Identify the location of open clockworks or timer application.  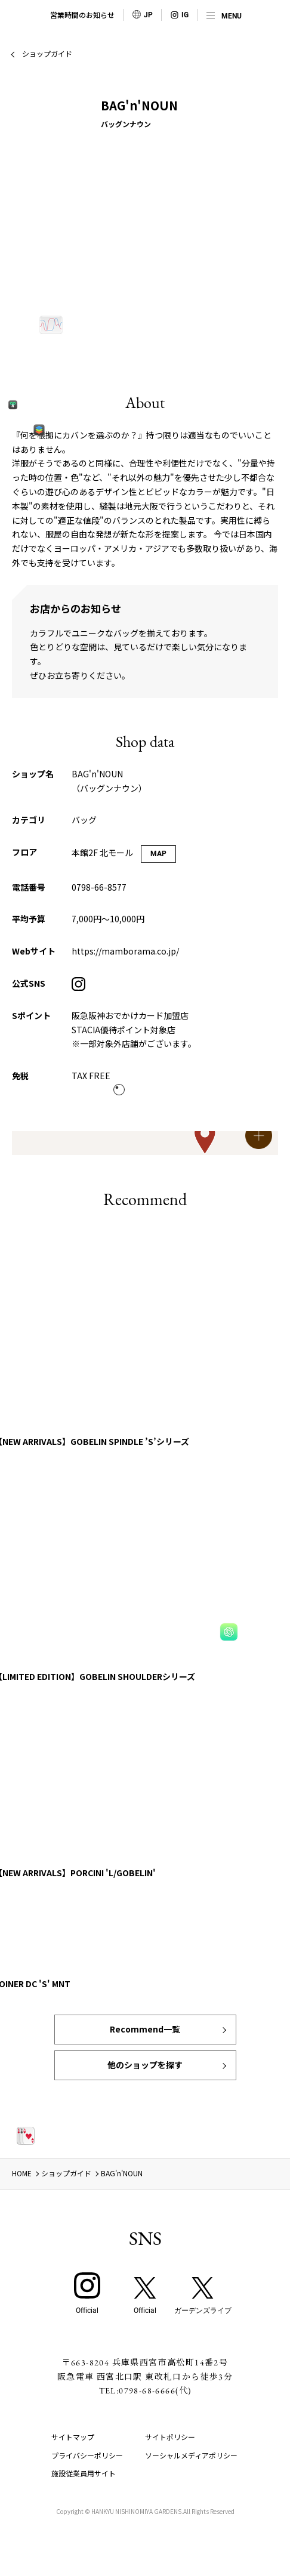
(119, 1089).